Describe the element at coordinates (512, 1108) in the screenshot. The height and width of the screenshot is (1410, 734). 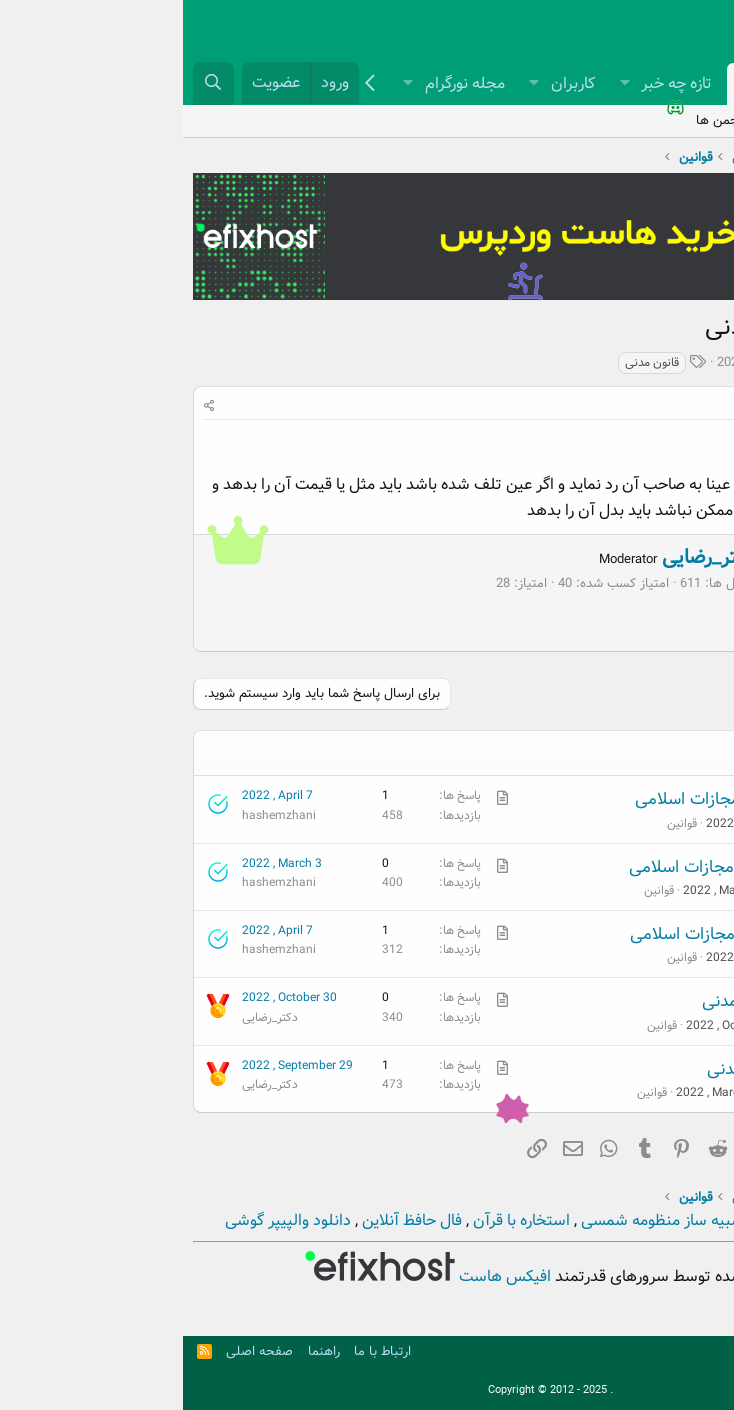
I see `indicates an explosion or impact event` at that location.